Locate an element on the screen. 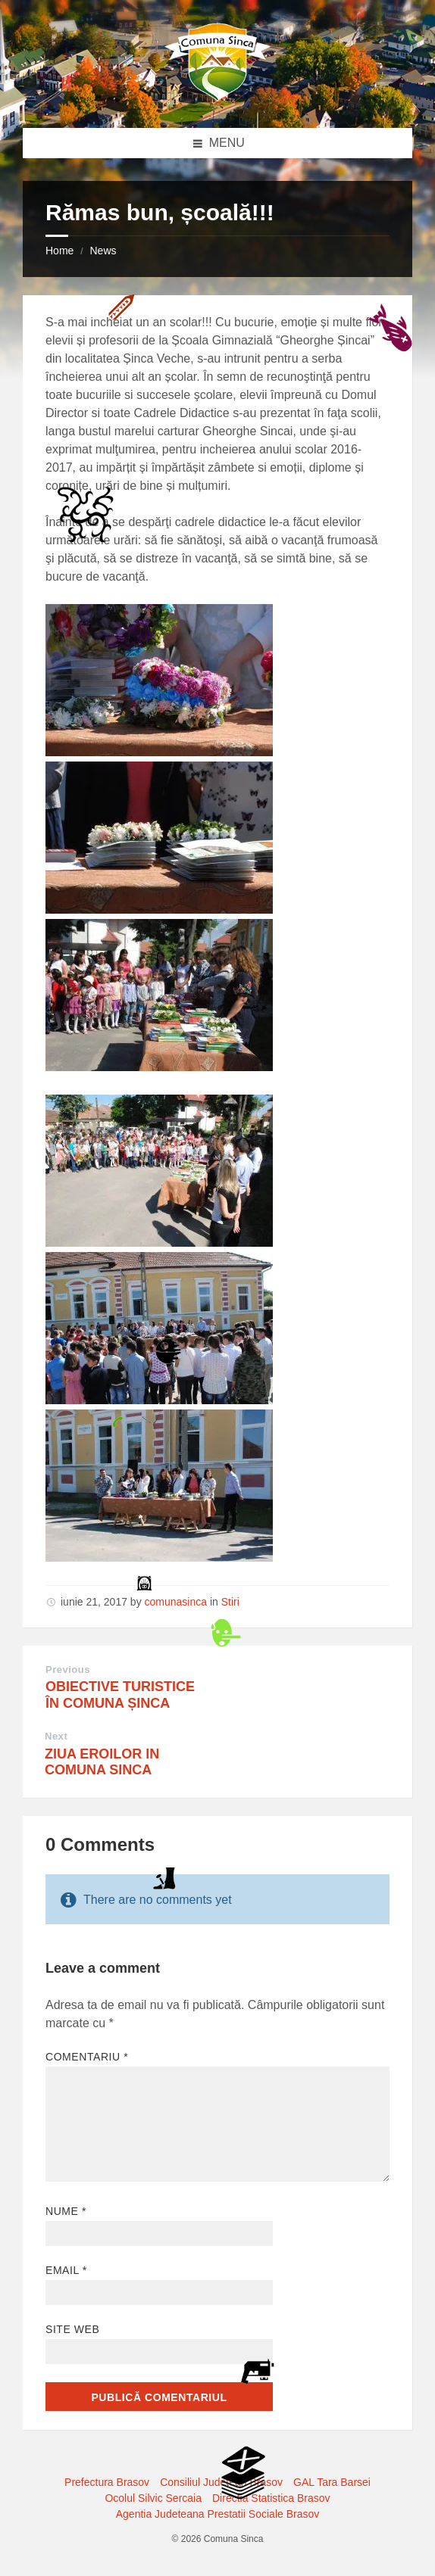 The height and width of the screenshot is (2576, 435). mysterious or hidden content reveal is located at coordinates (144, 1583).